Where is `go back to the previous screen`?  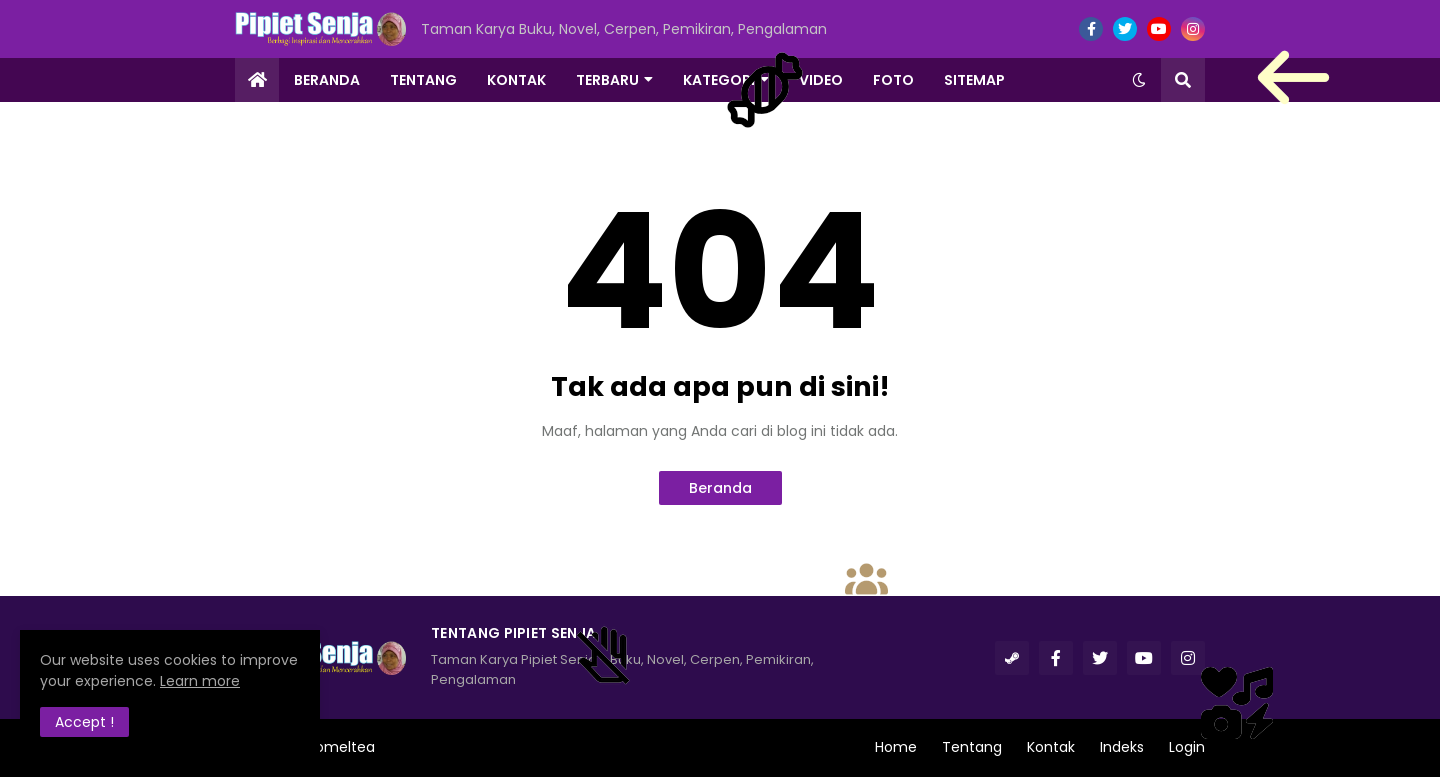 go back to the previous screen is located at coordinates (1293, 77).